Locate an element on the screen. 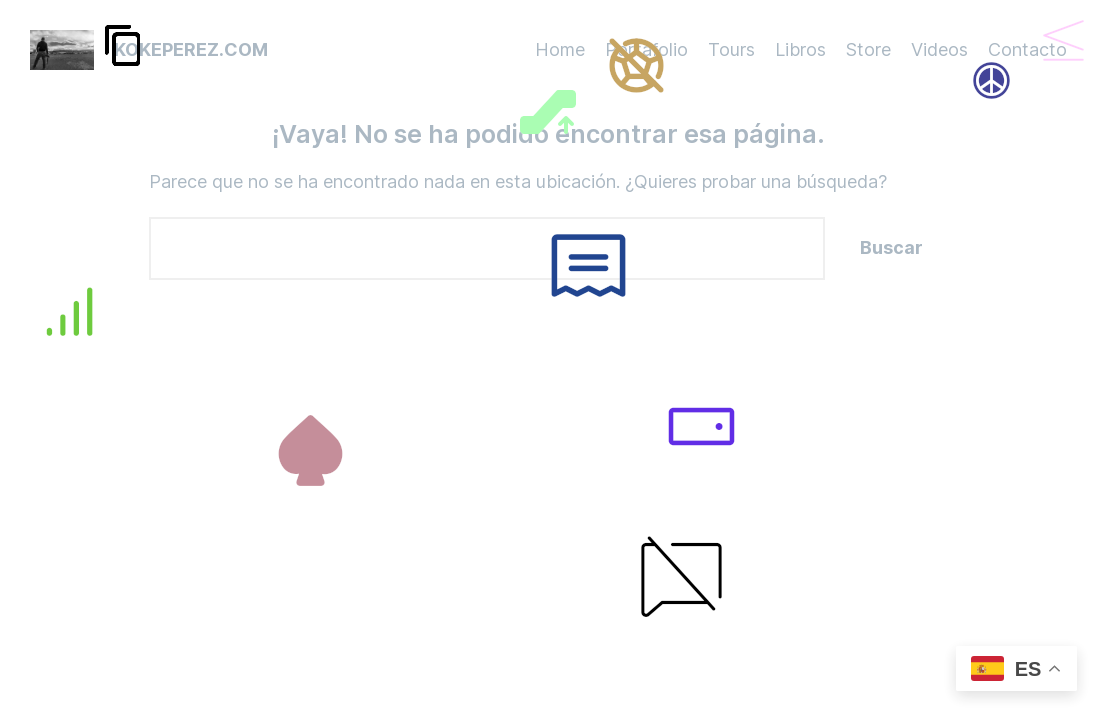 This screenshot has width=1097, height=720. less than or equal to mathematical operator is located at coordinates (1064, 41).